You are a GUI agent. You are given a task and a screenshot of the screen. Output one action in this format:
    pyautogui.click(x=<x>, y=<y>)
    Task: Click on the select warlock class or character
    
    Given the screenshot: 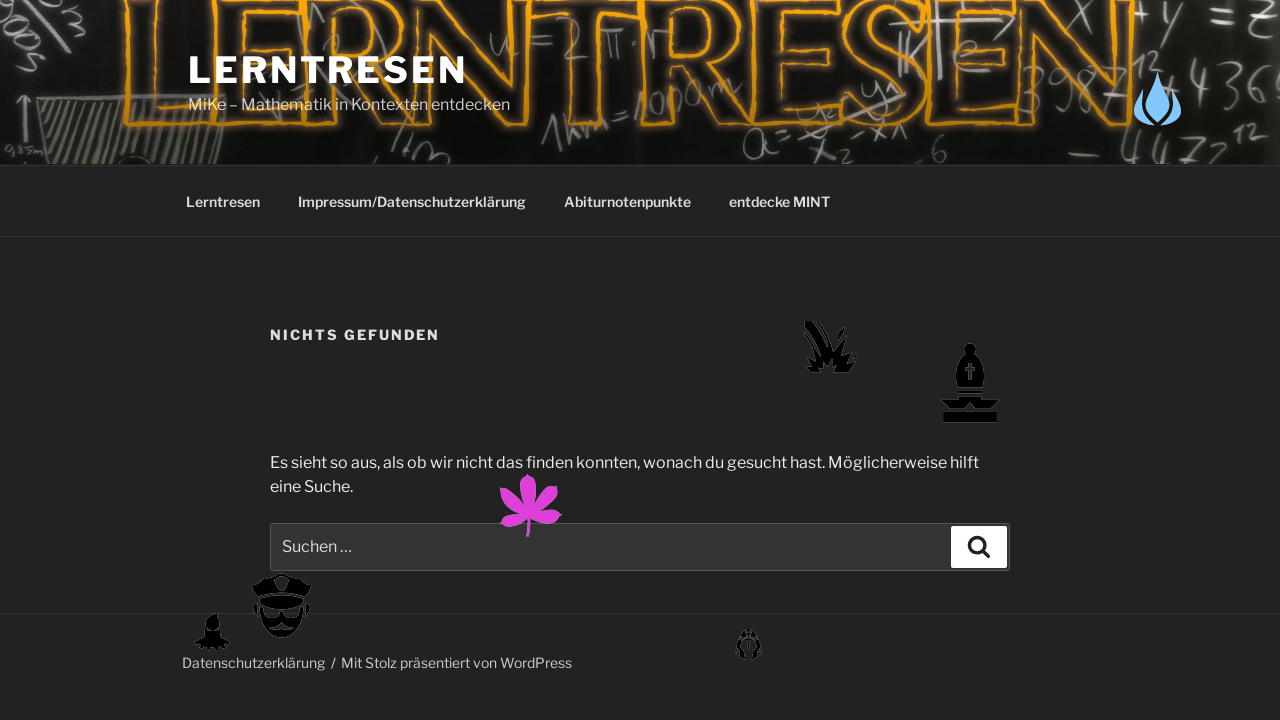 What is the action you would take?
    pyautogui.click(x=748, y=644)
    